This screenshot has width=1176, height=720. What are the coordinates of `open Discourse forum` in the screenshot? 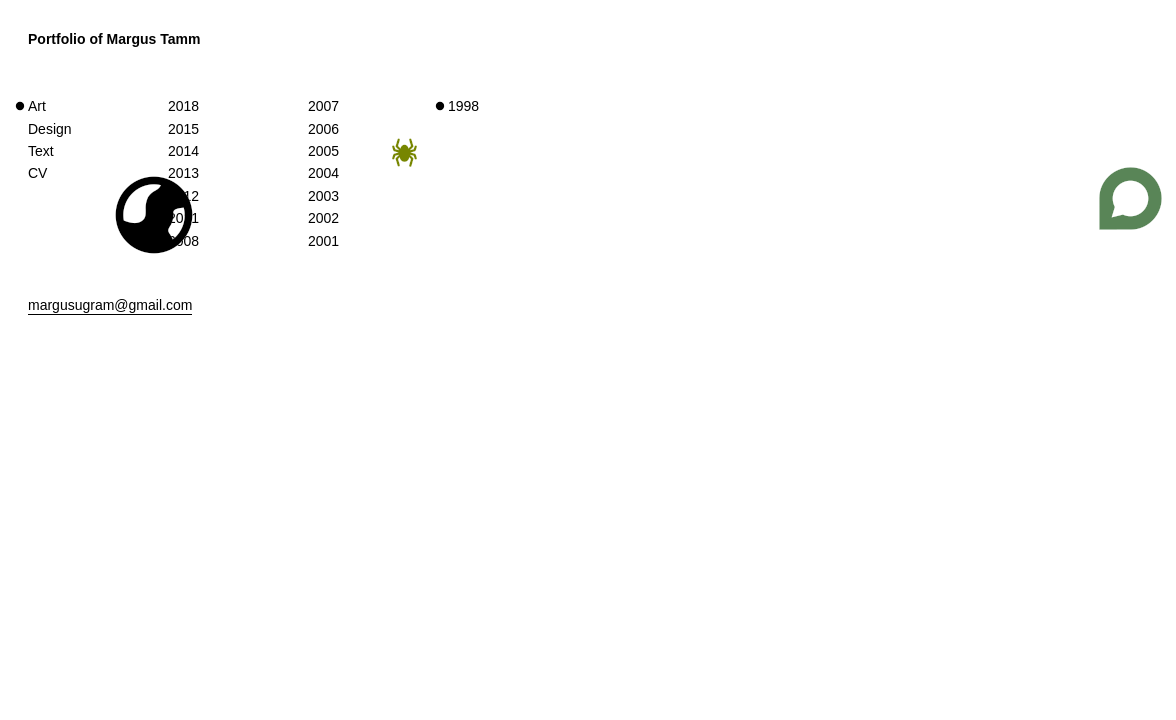 It's located at (1130, 198).